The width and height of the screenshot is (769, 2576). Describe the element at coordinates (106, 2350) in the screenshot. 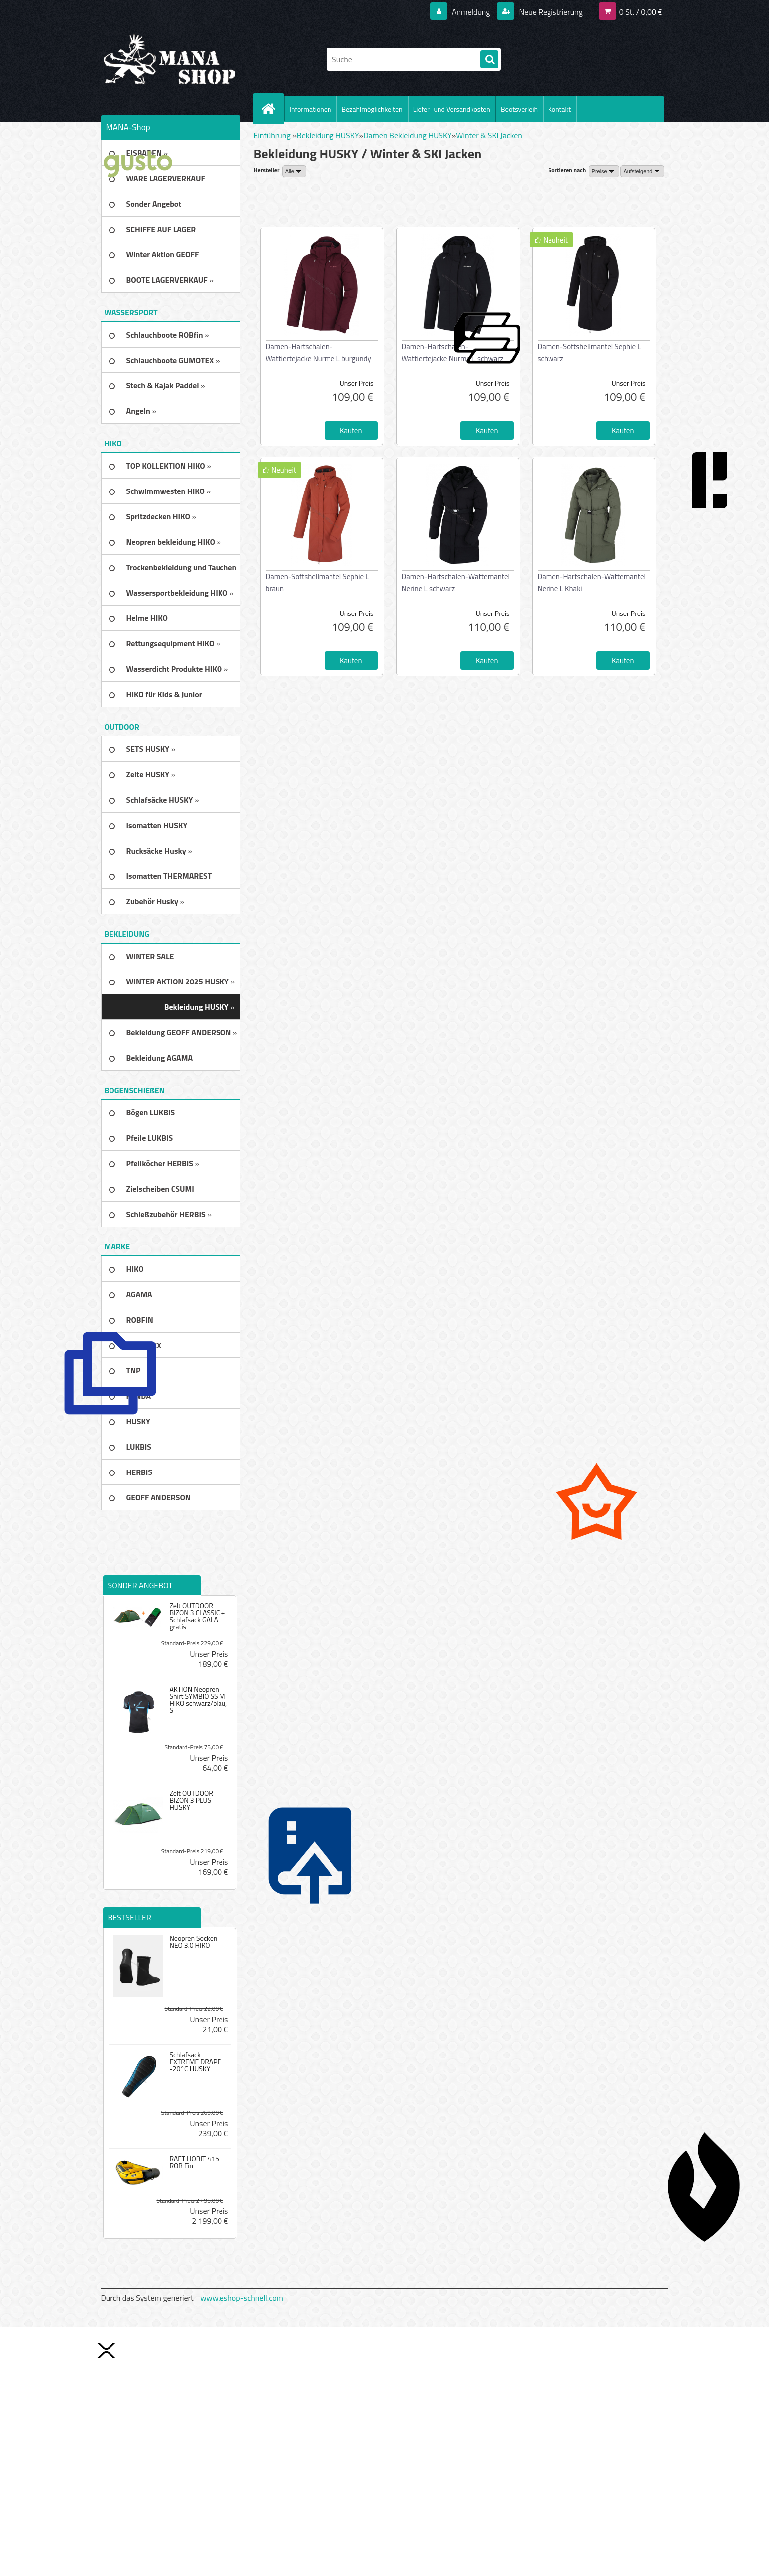

I see `xrp cryptocurrency logo` at that location.